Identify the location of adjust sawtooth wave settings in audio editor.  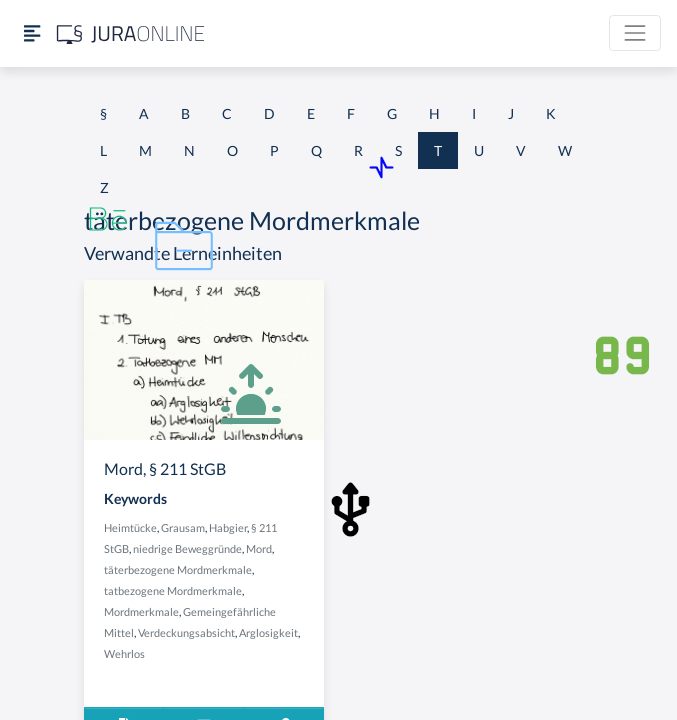
(381, 167).